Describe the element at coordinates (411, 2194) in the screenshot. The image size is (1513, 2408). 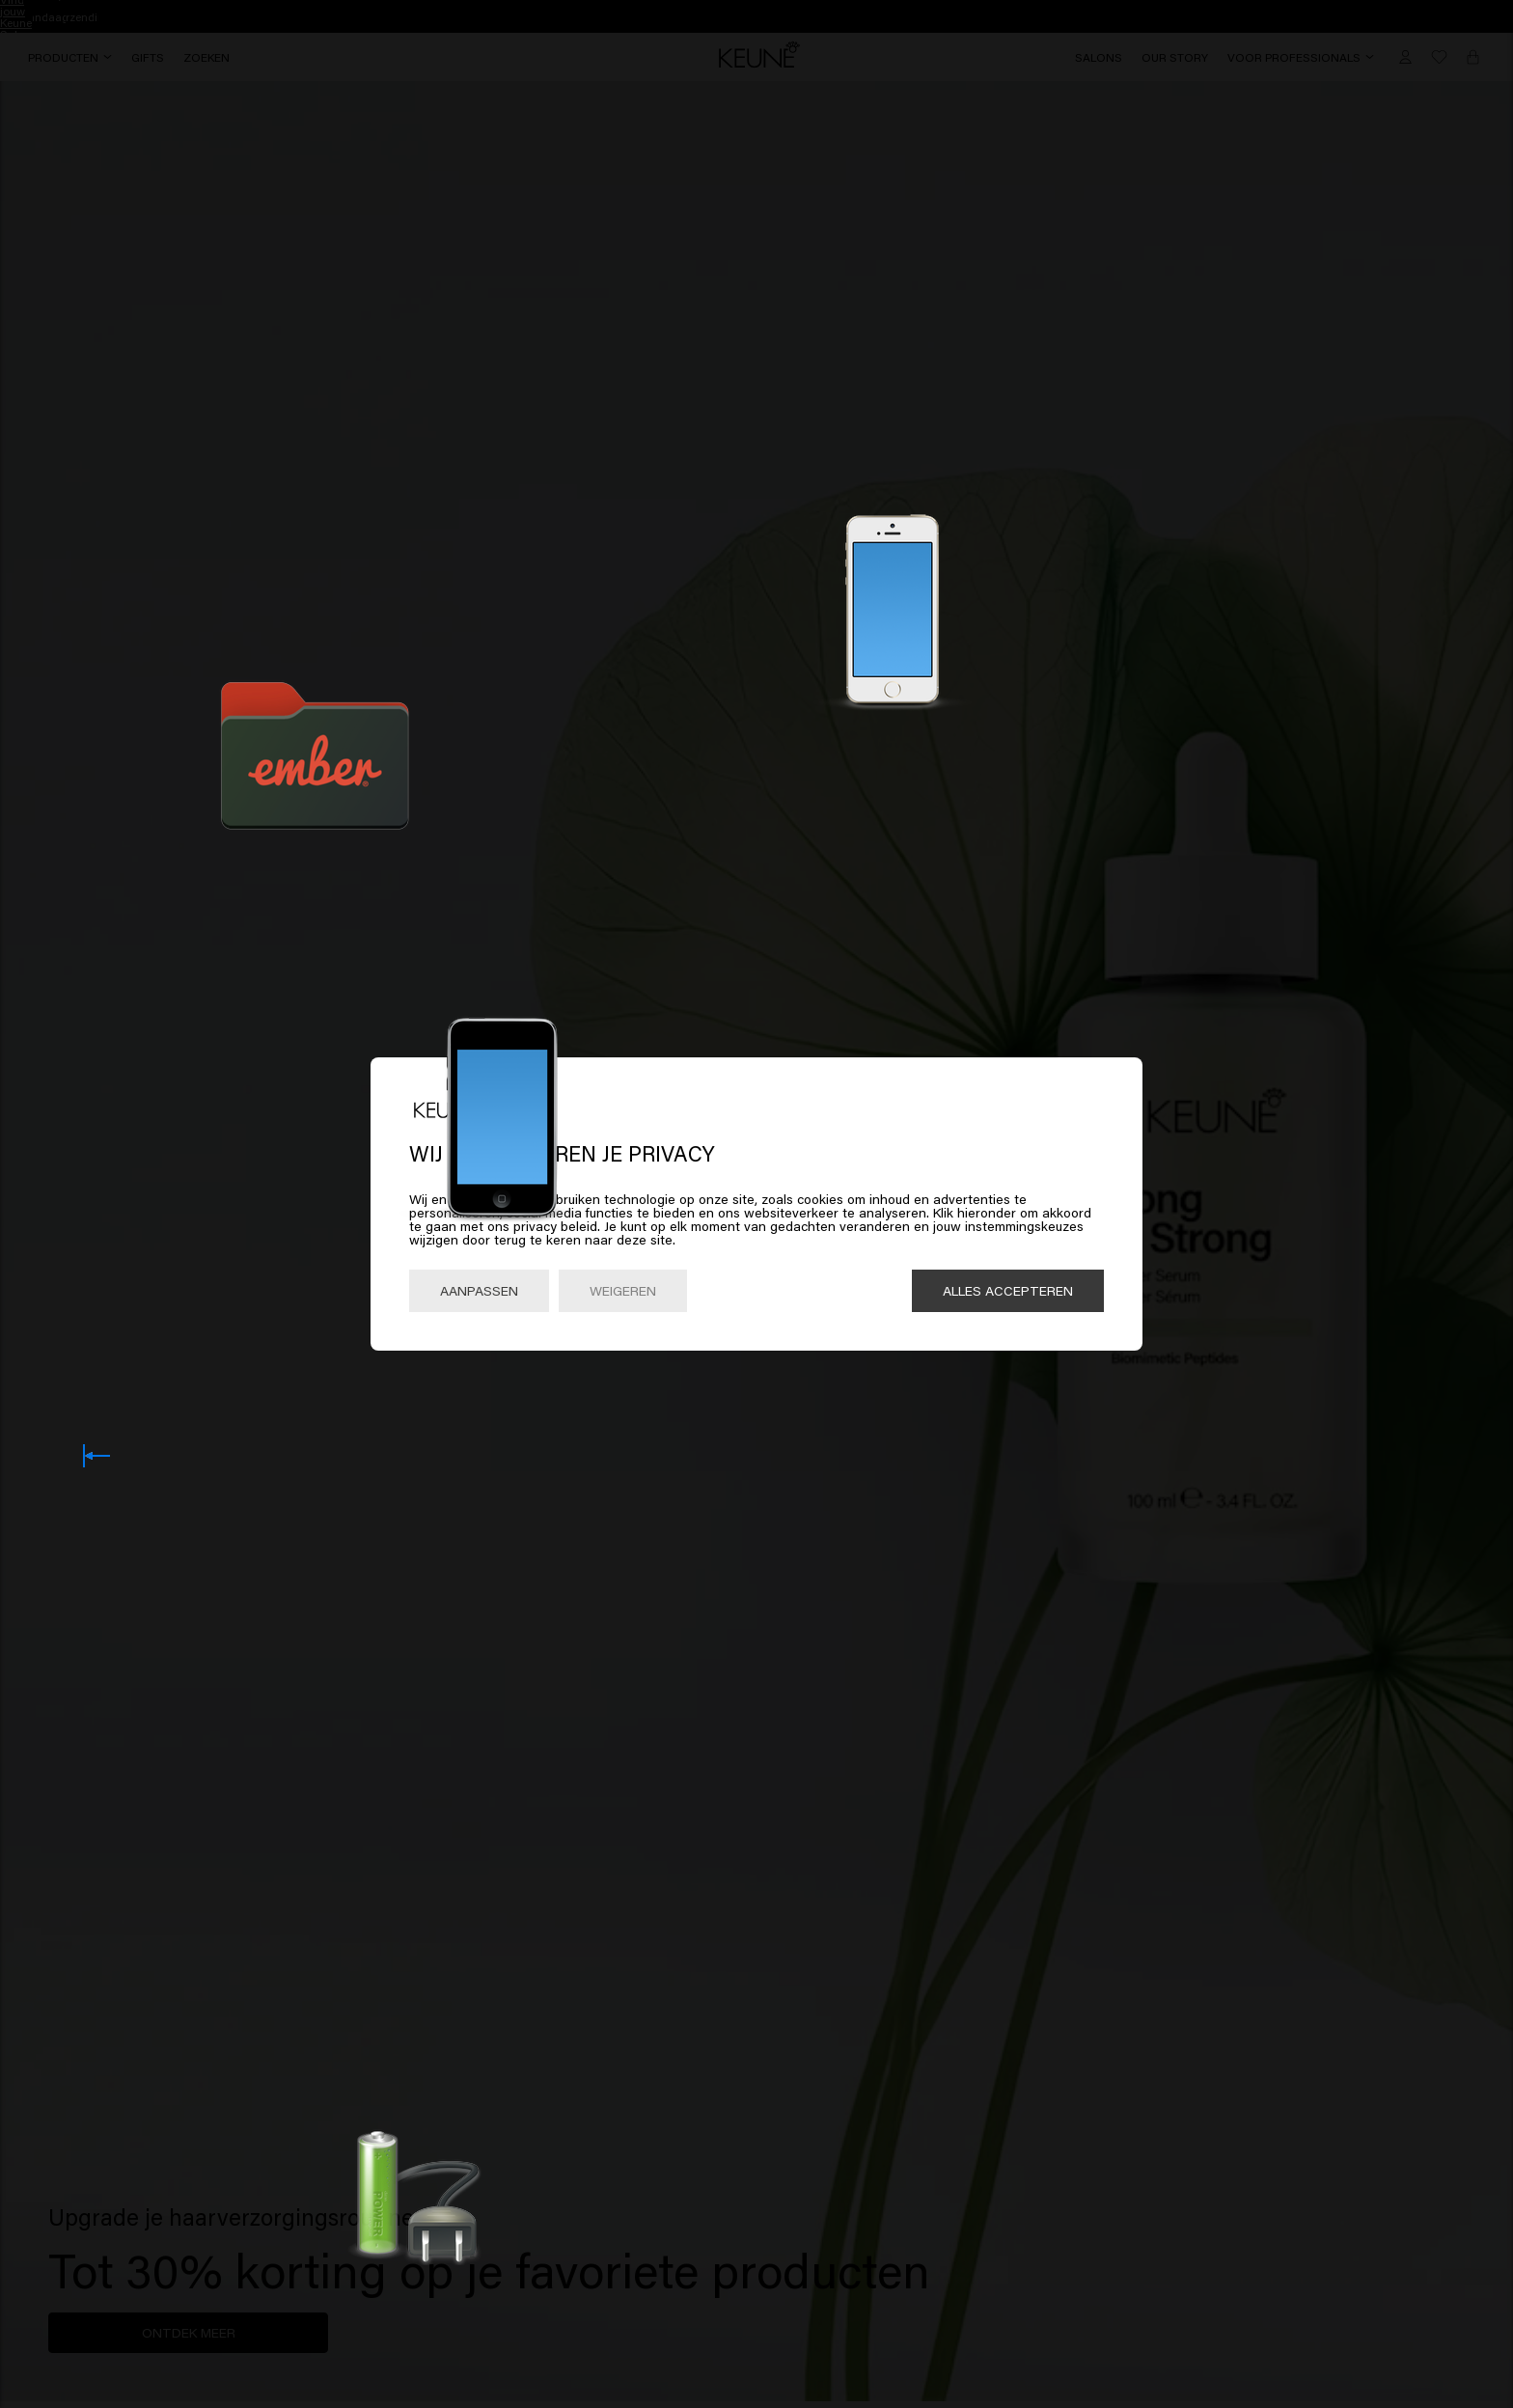
I see `battery fully charged and connected to power` at that location.